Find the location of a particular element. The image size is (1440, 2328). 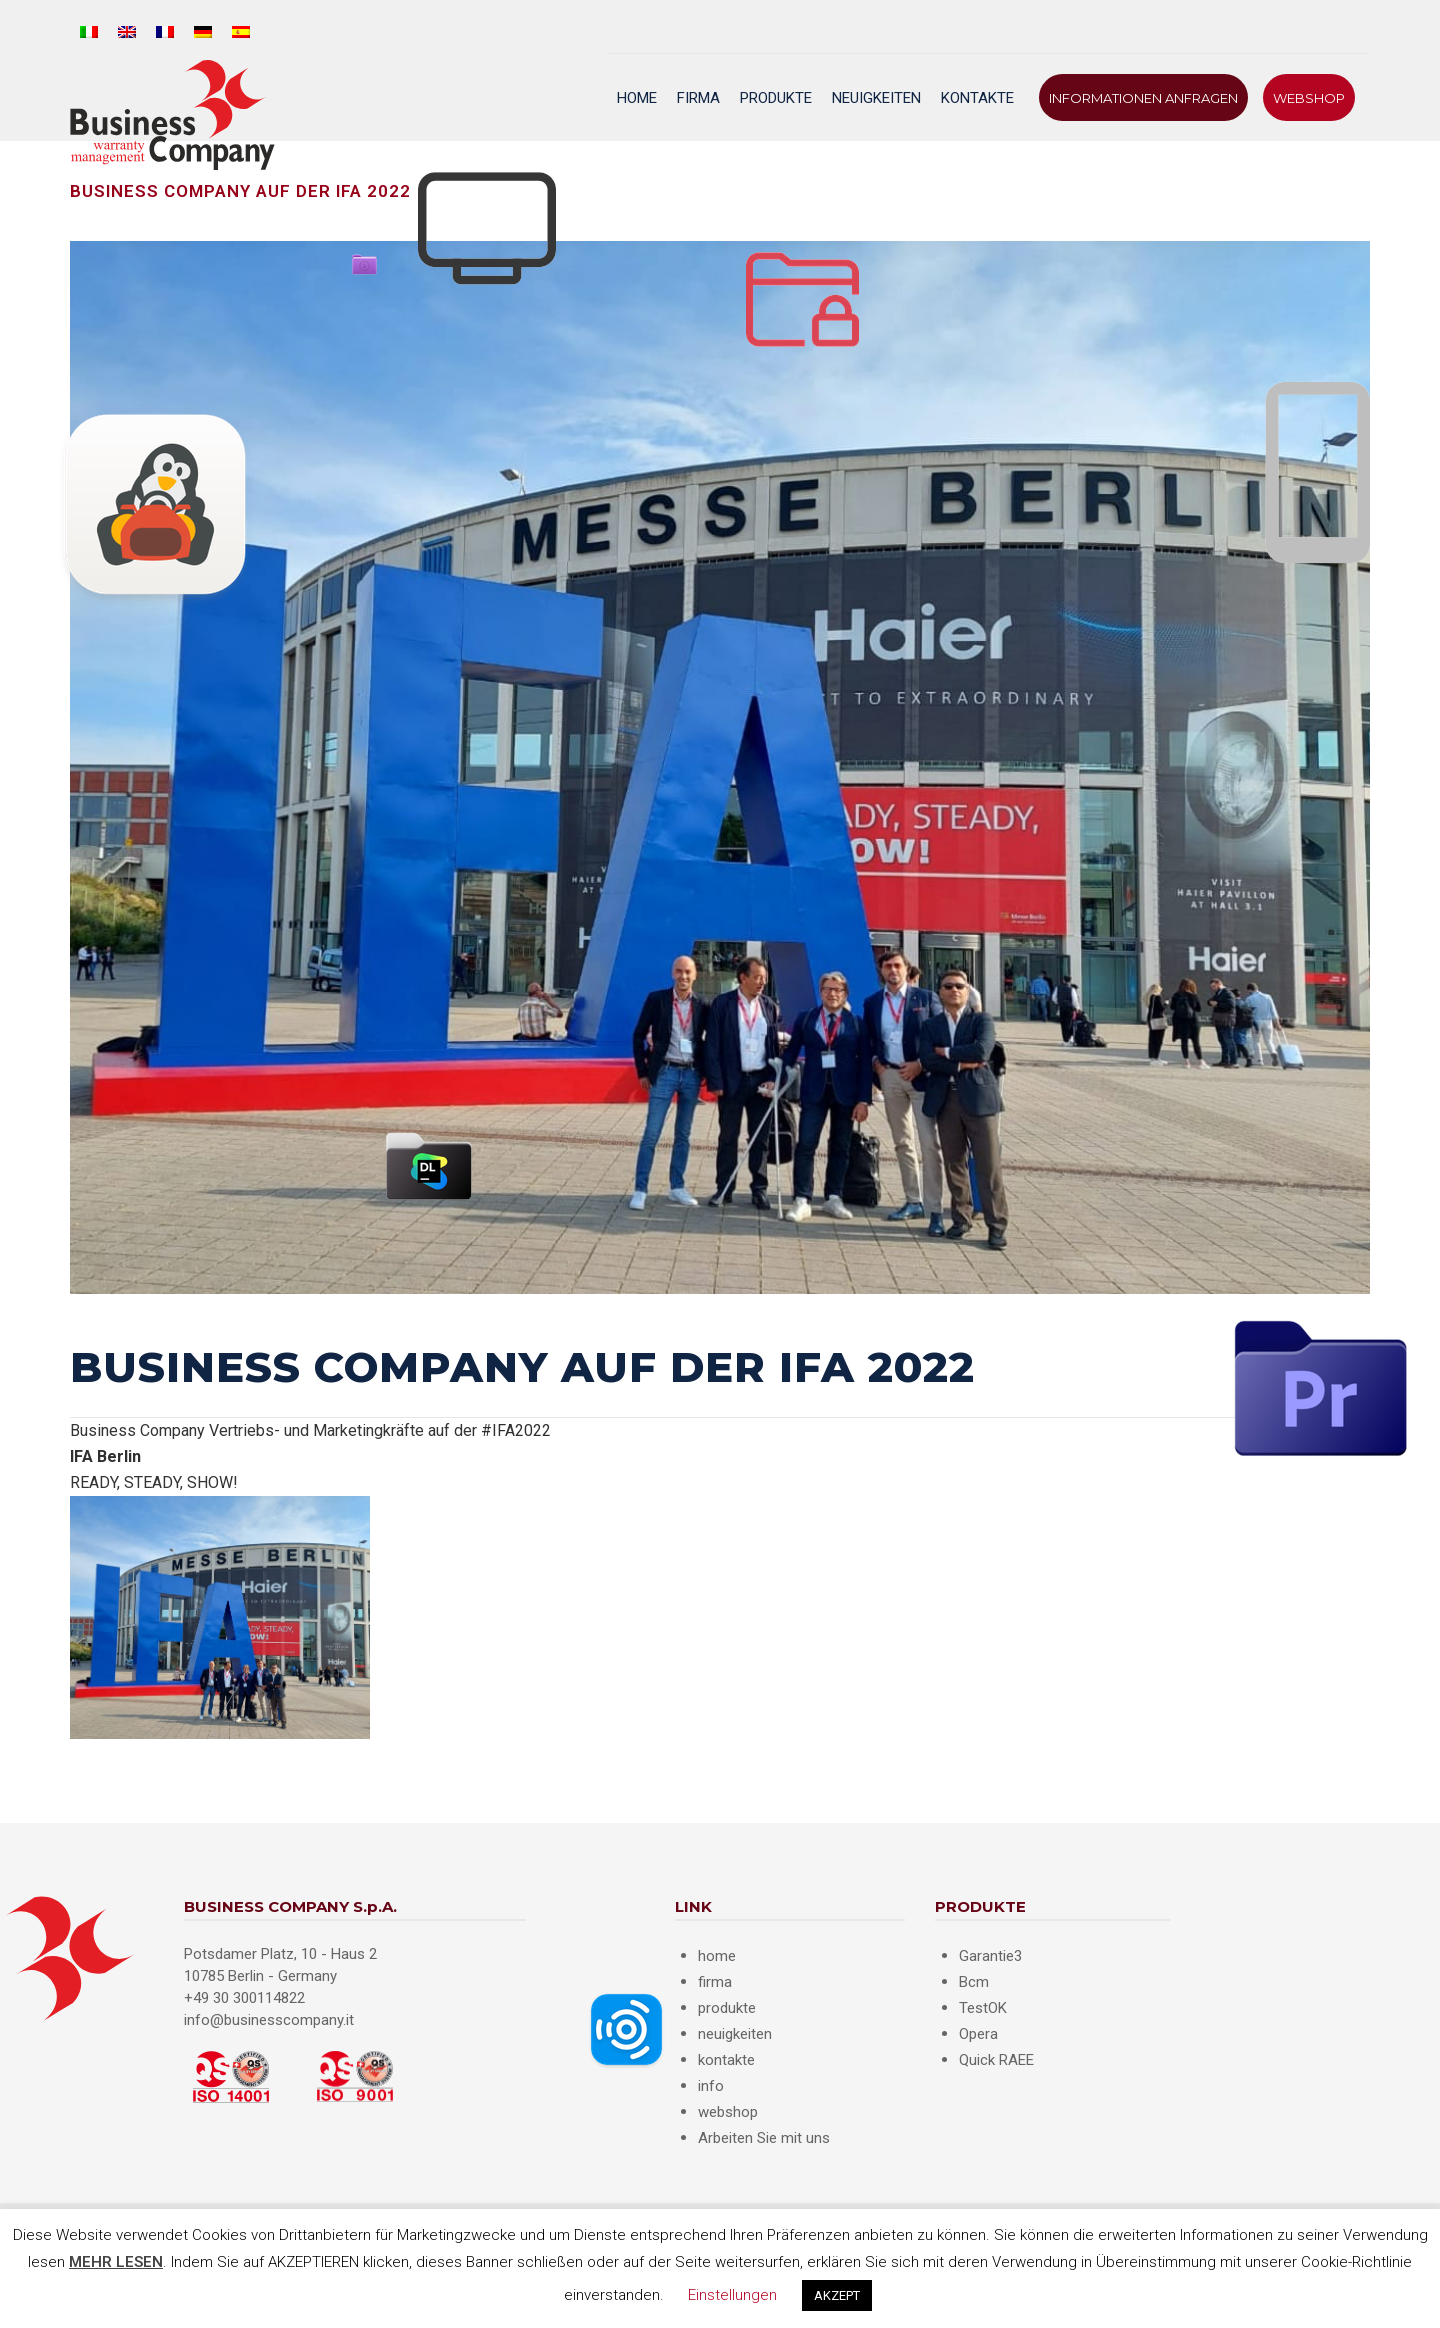

open folder containing adobe premiere project files is located at coordinates (1320, 1393).